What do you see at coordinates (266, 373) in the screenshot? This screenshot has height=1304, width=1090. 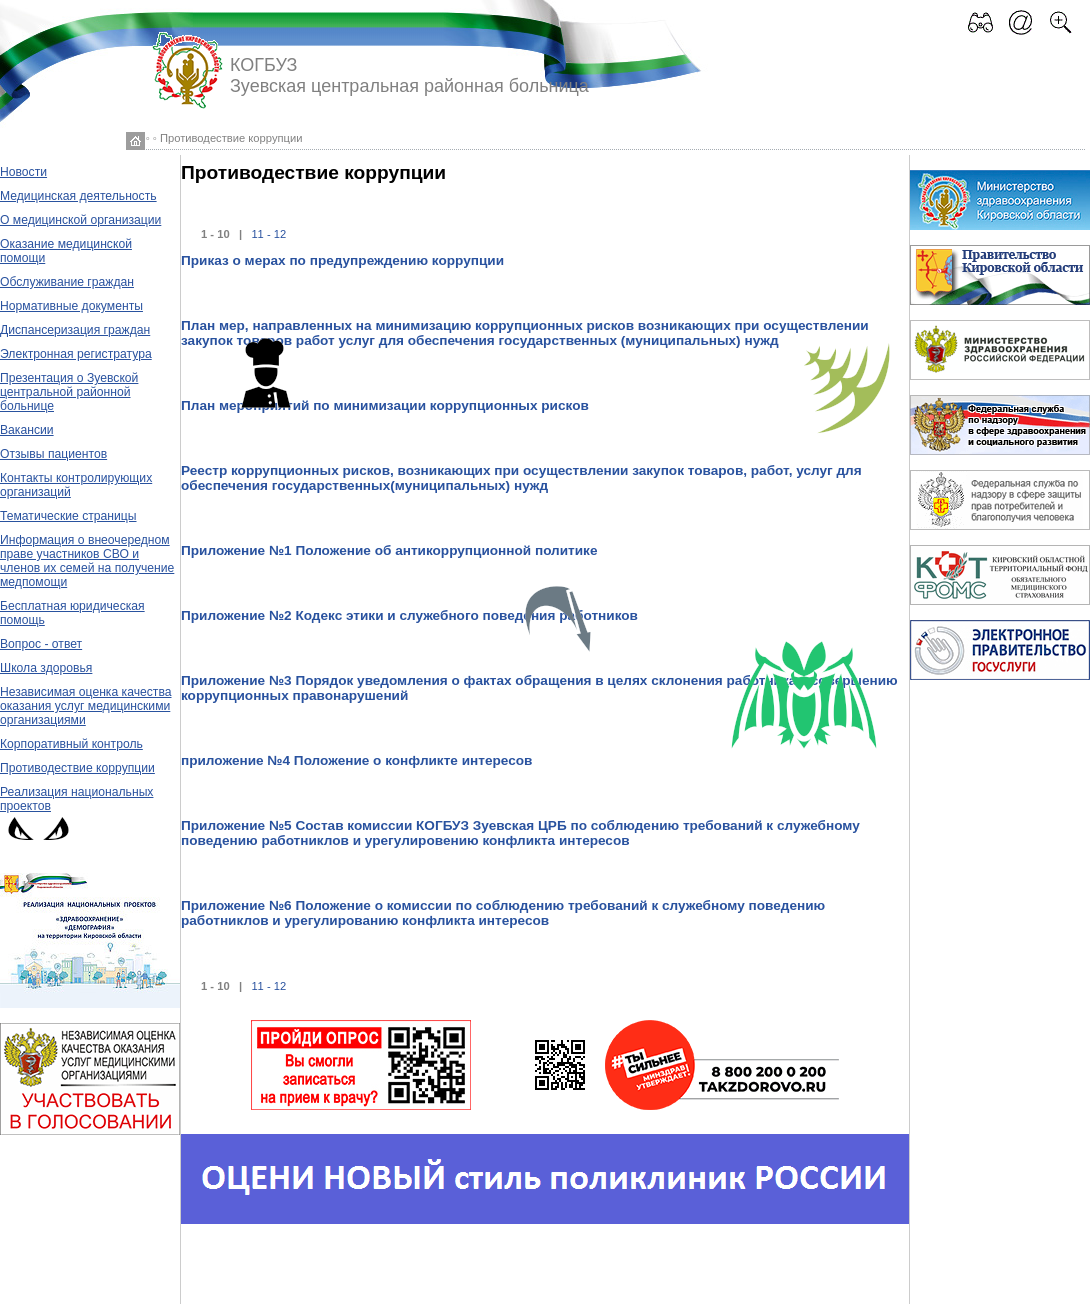 I see `access cooking or recipe features` at bounding box center [266, 373].